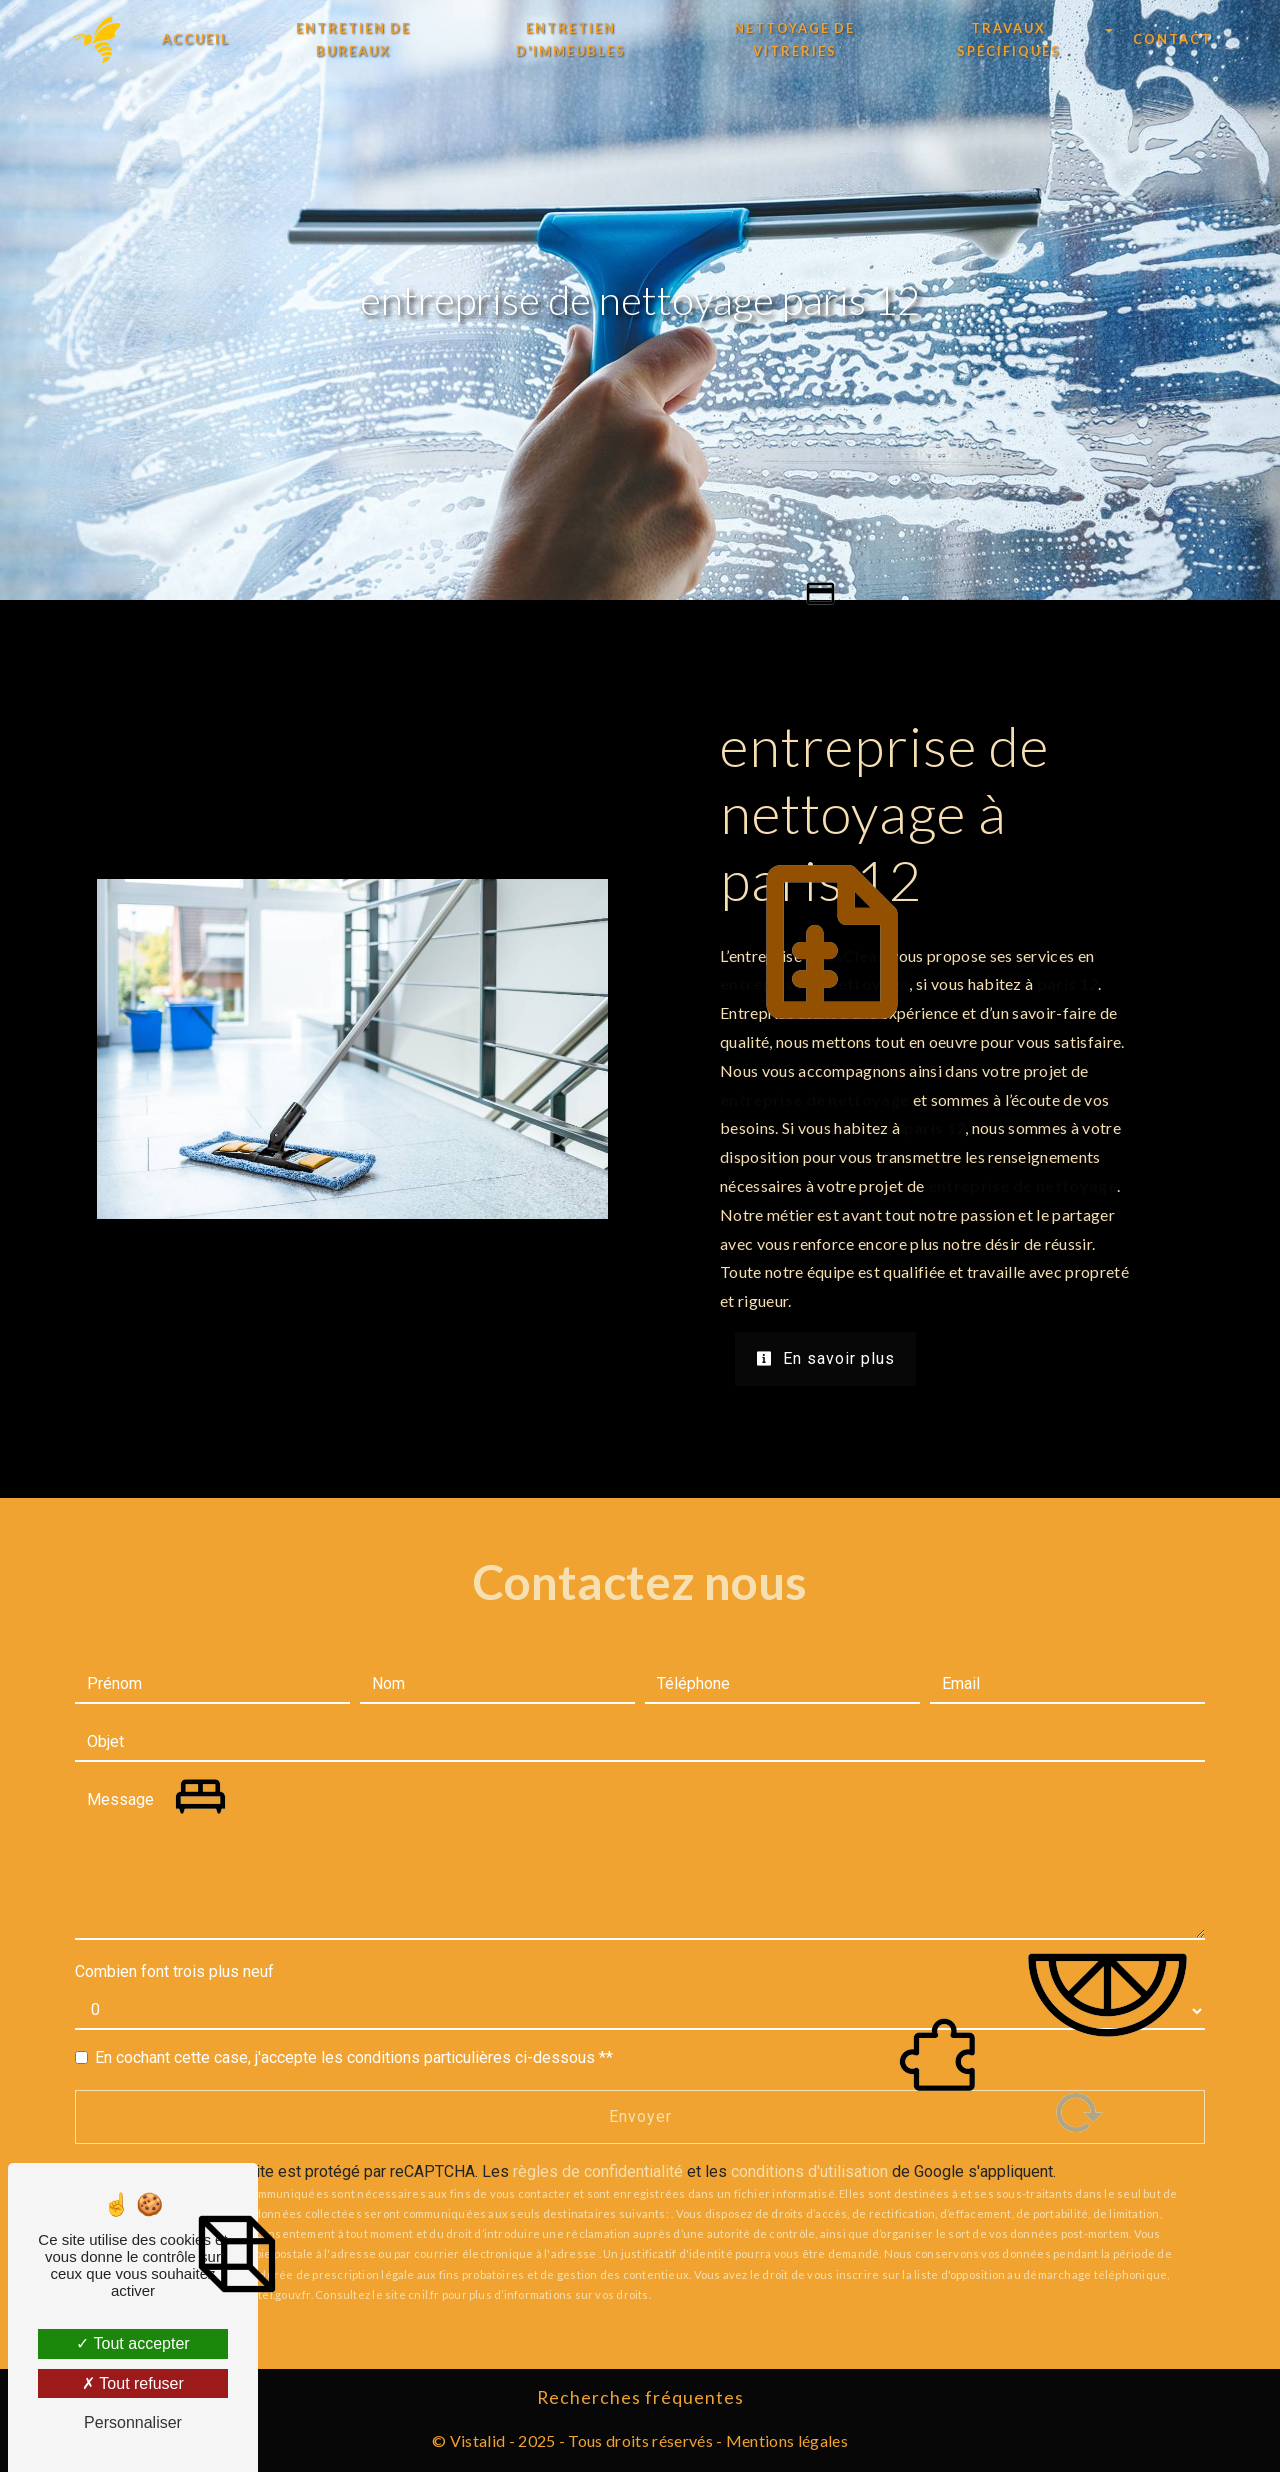  I want to click on indicates citrus or fruit-related content, so click(1107, 1982).